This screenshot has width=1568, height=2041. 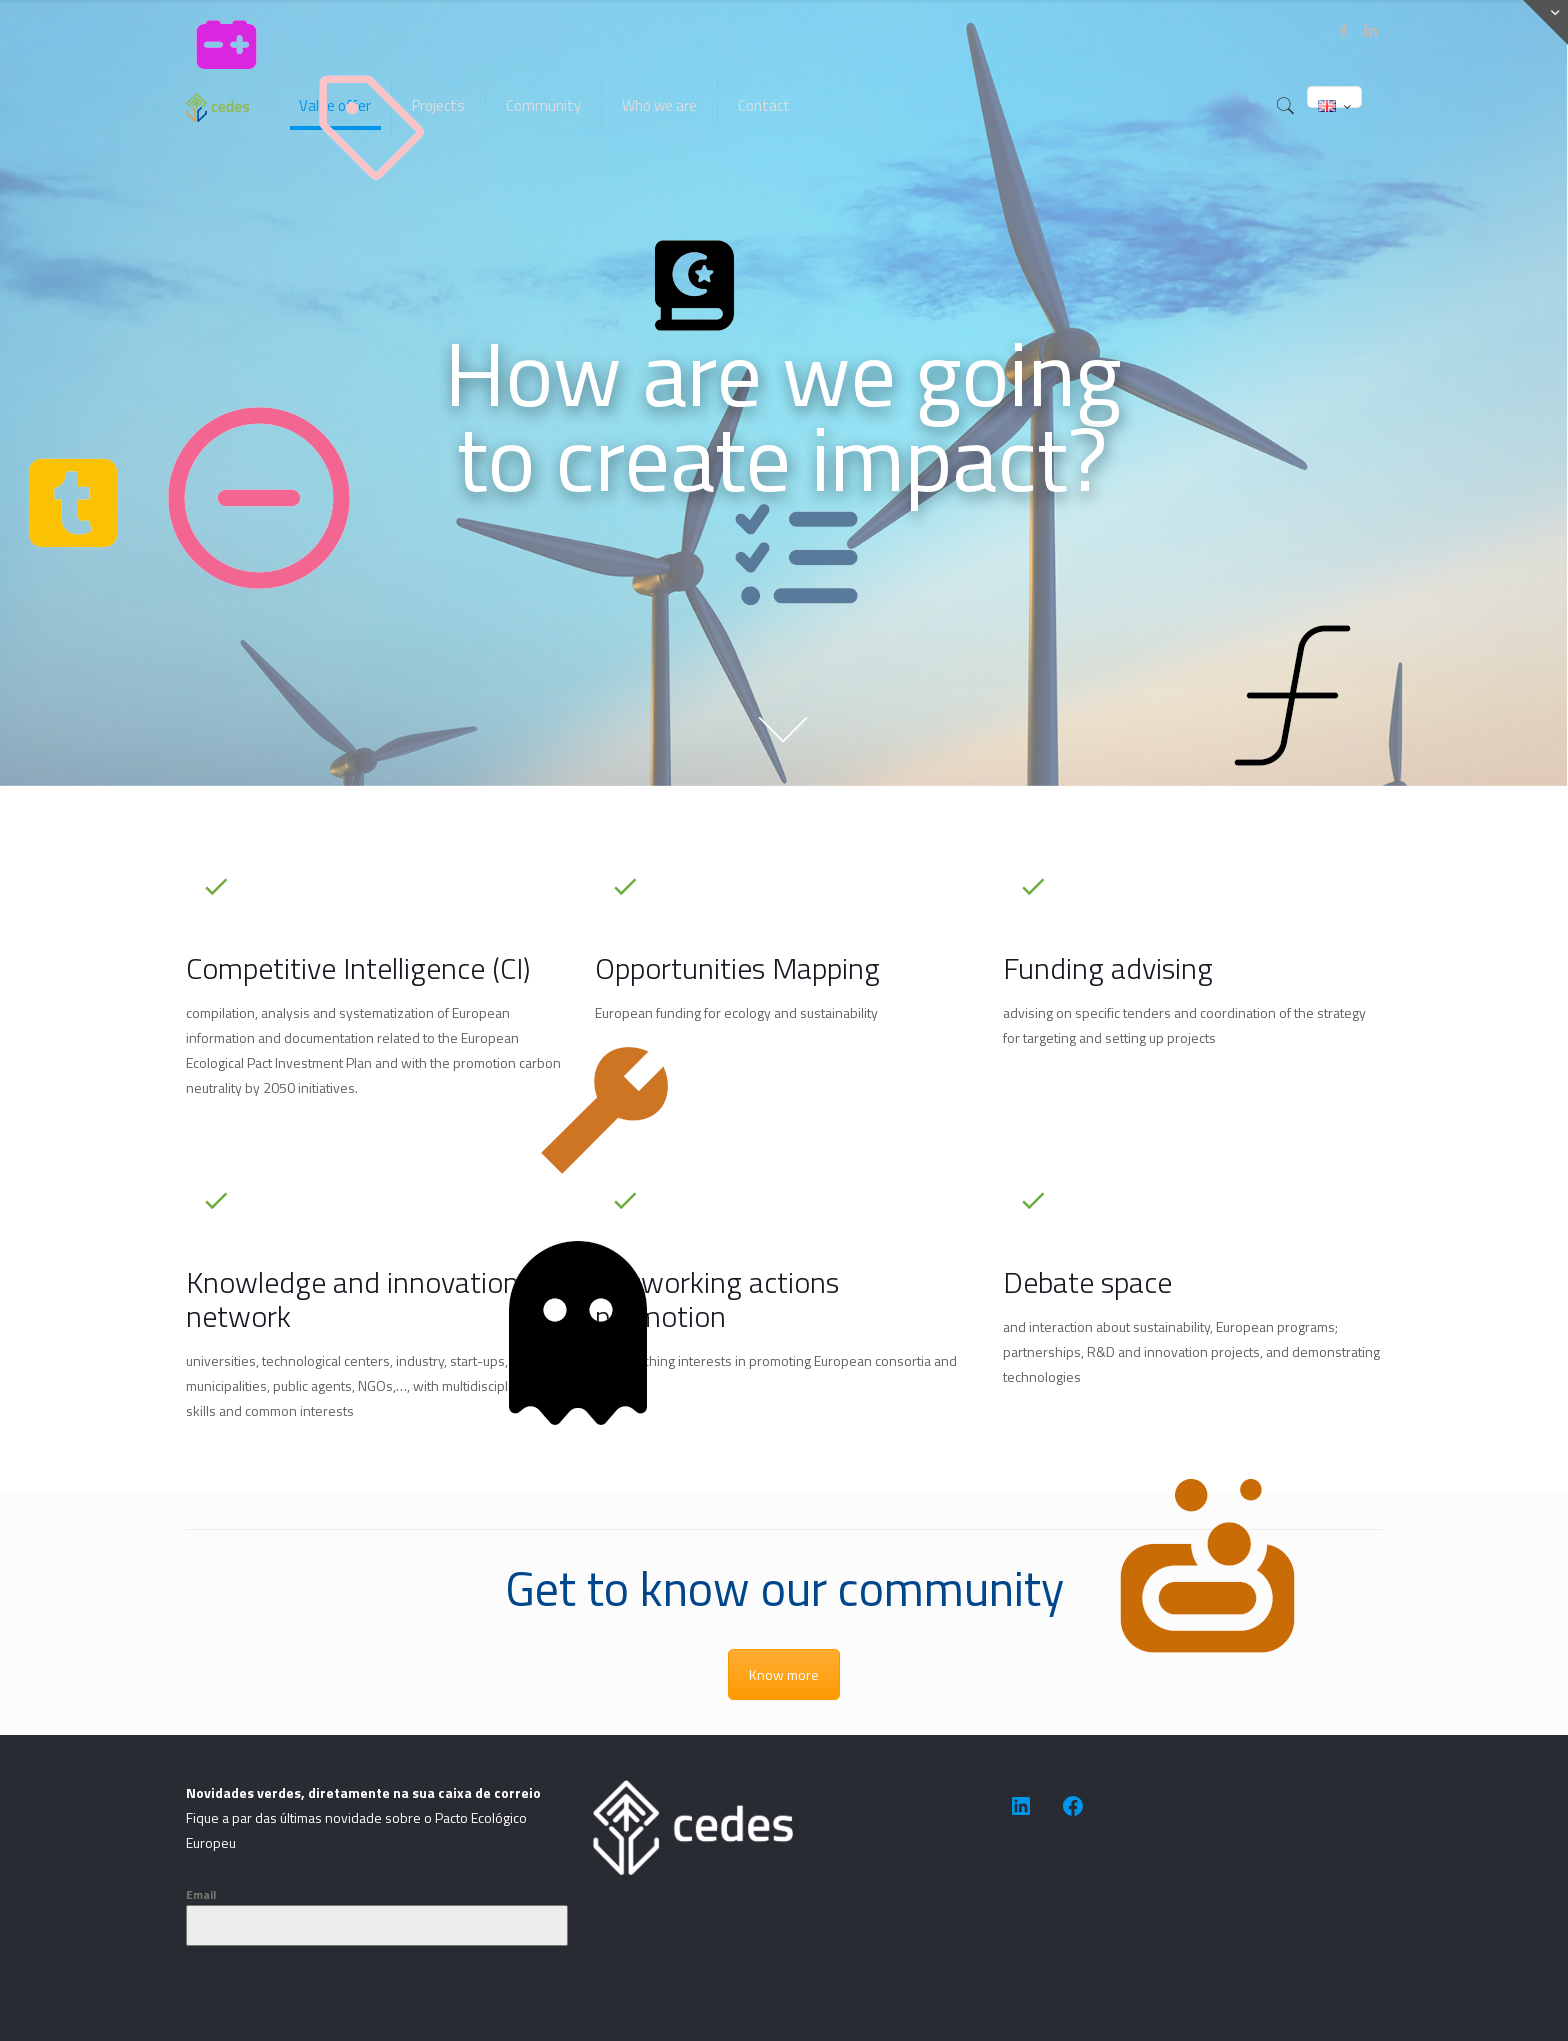 What do you see at coordinates (1207, 1576) in the screenshot?
I see `indicates hand washing or hygiene station` at bounding box center [1207, 1576].